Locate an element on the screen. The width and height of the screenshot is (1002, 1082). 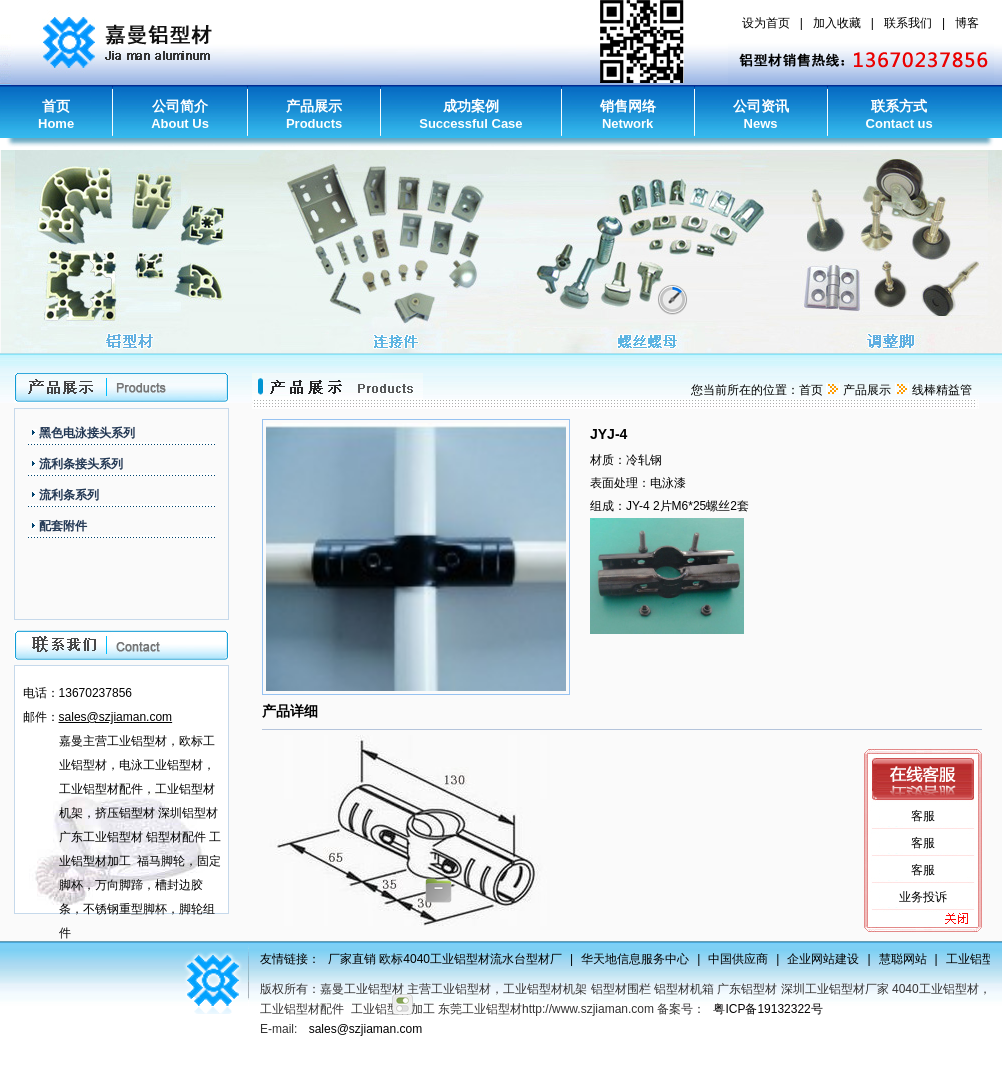
open the file manager application is located at coordinates (438, 890).